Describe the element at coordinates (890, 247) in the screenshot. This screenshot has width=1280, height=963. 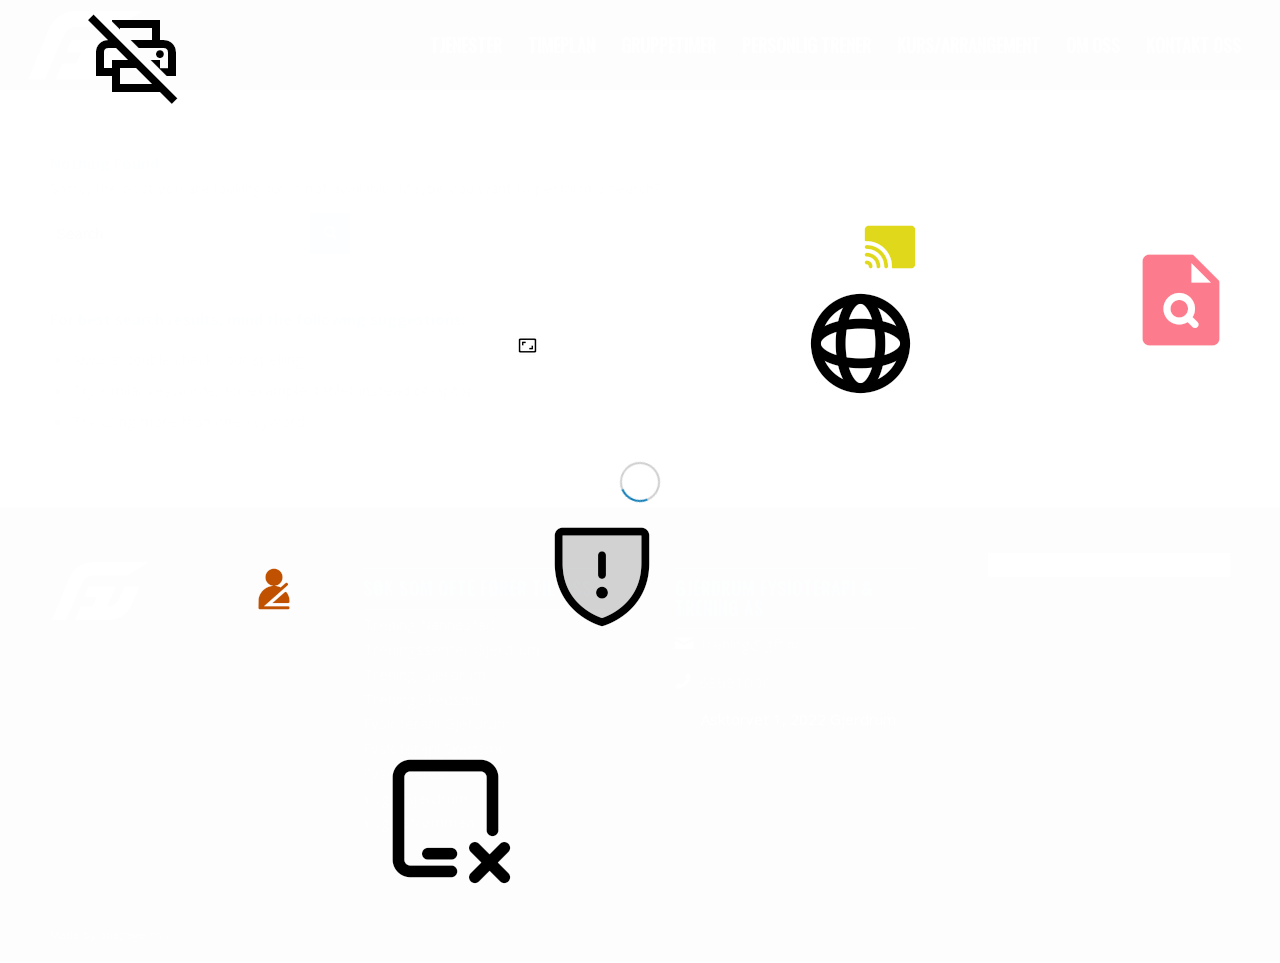
I see `cast your screen to another device` at that location.